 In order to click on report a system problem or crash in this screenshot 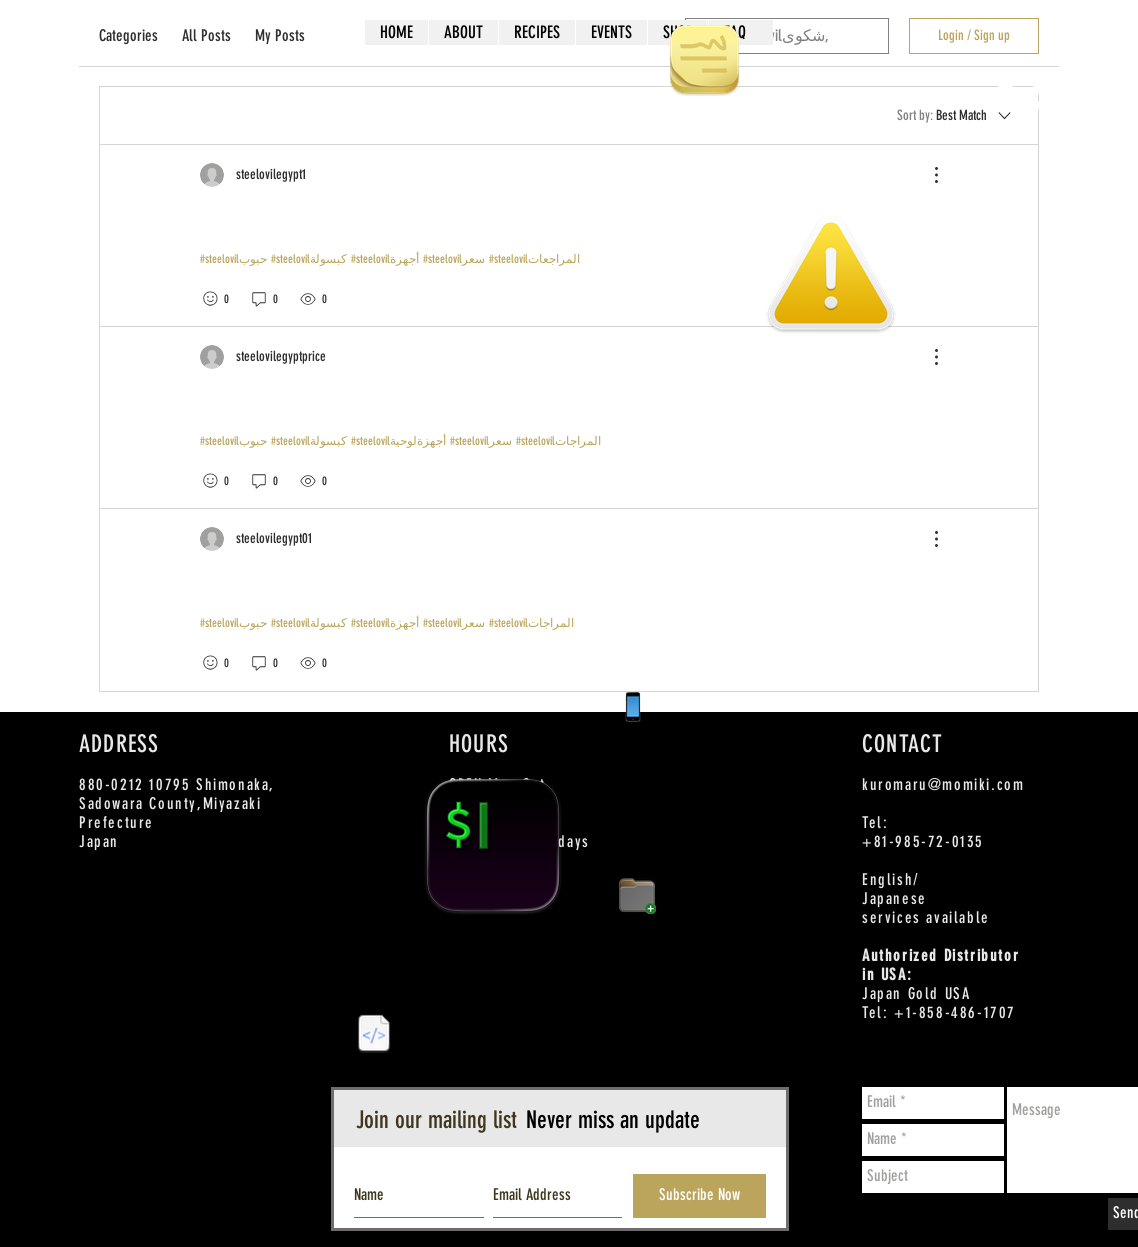, I will do `click(831, 273)`.